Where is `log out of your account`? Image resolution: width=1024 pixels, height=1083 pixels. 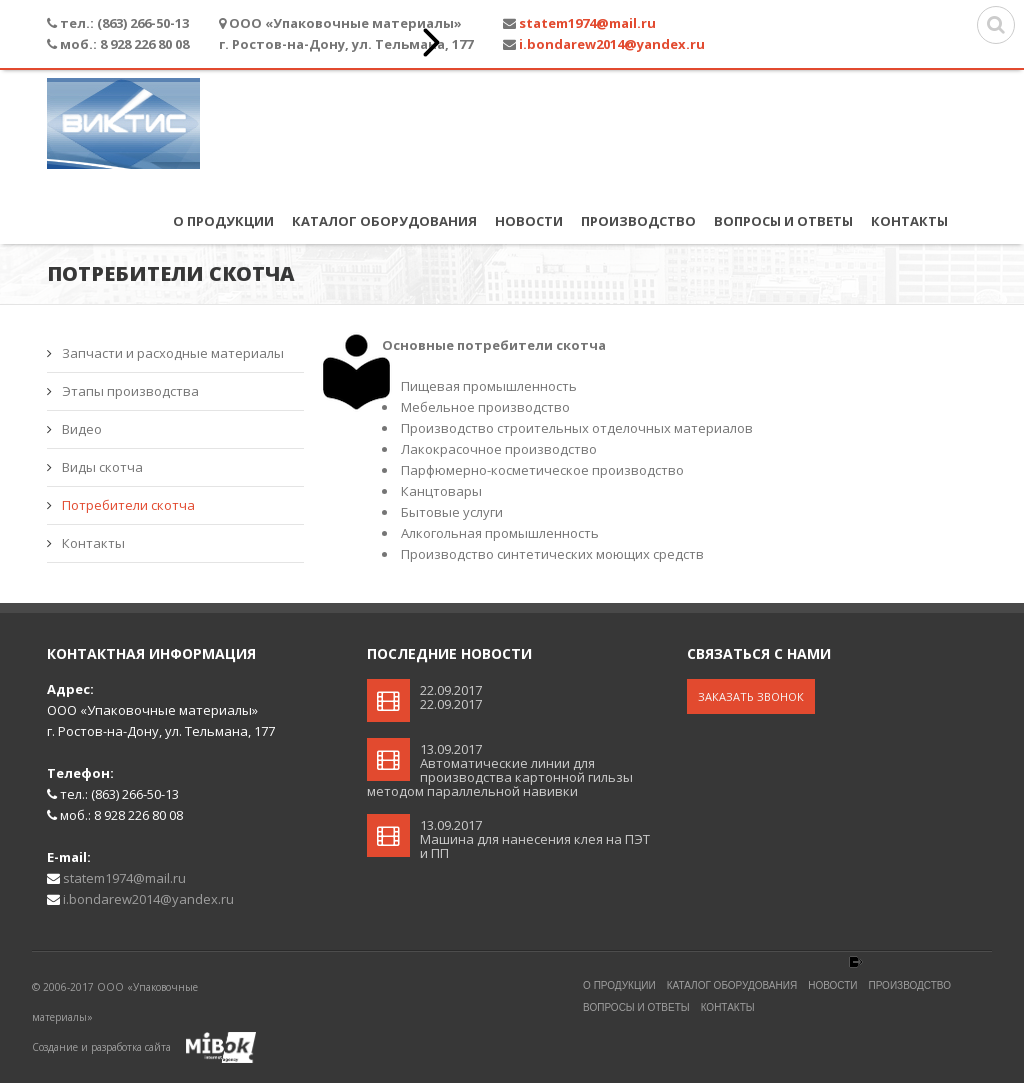 log out of your account is located at coordinates (856, 962).